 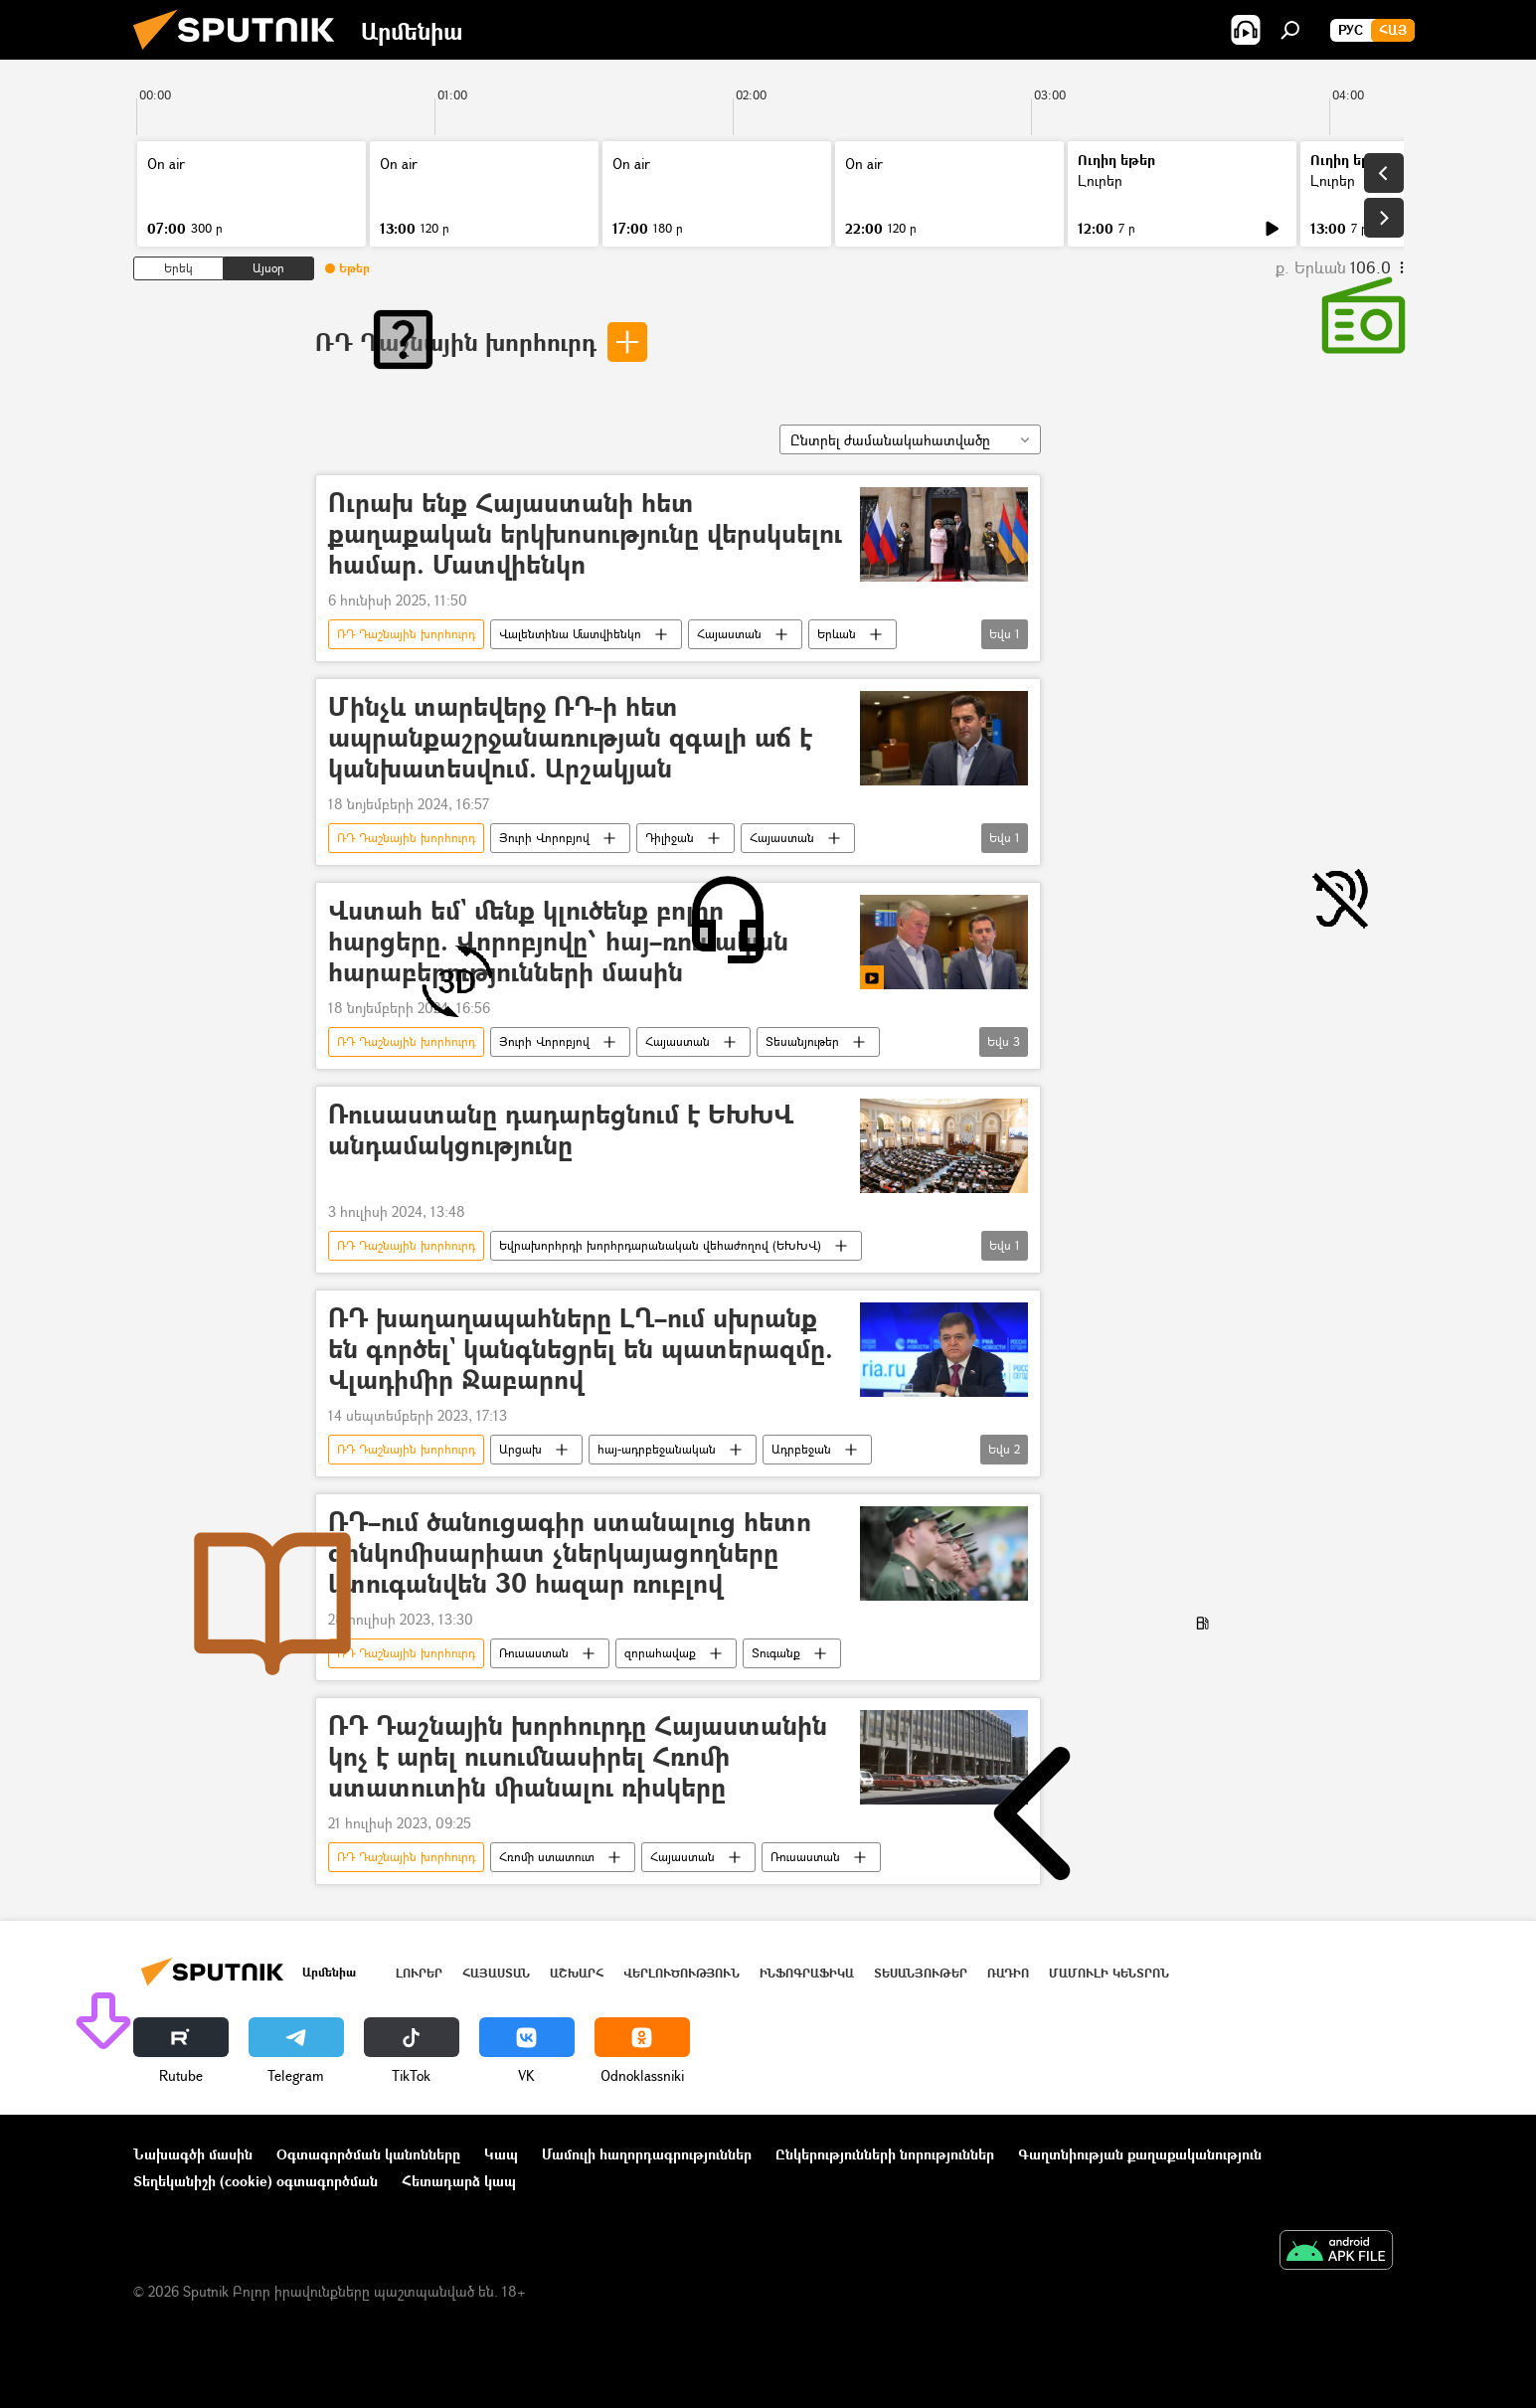 What do you see at coordinates (103, 2019) in the screenshot?
I see `download file or content` at bounding box center [103, 2019].